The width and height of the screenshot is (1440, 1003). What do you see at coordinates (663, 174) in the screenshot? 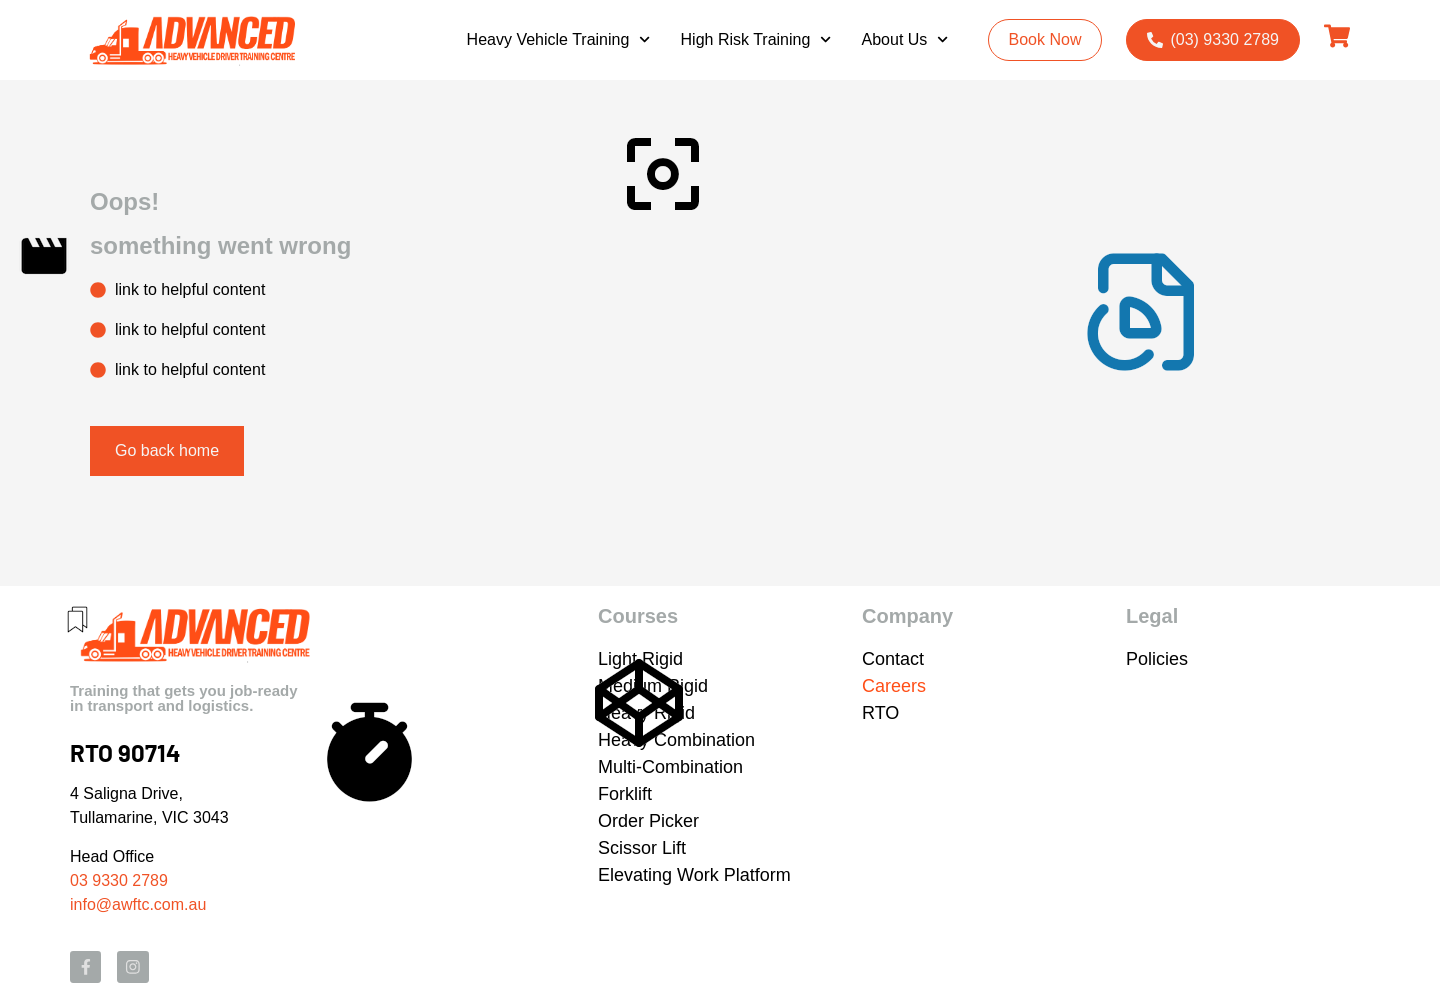
I see `center focus on camera viewfinder` at bounding box center [663, 174].